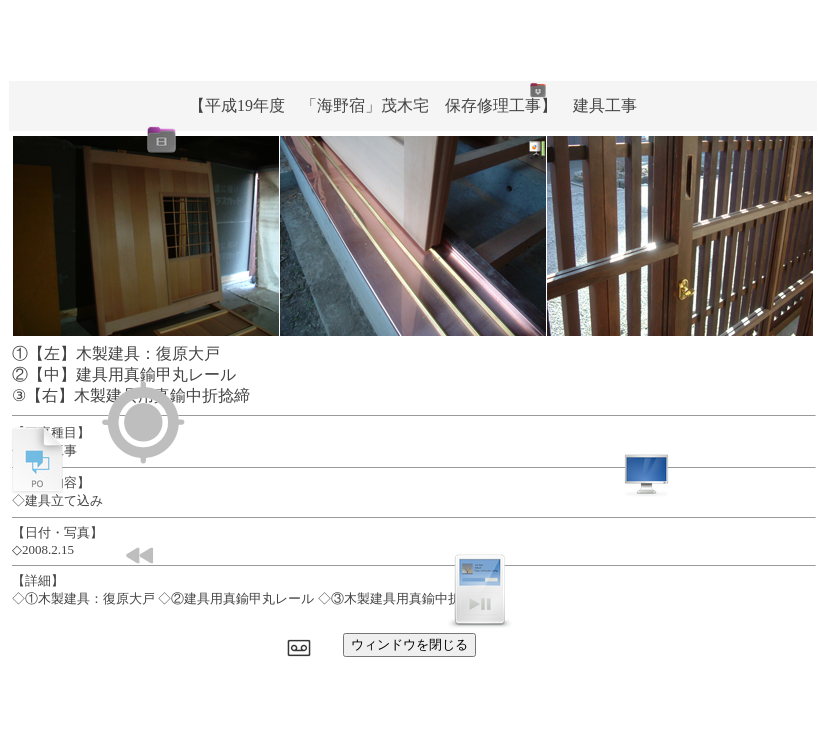  I want to click on a PO translation file, so click(37, 460).